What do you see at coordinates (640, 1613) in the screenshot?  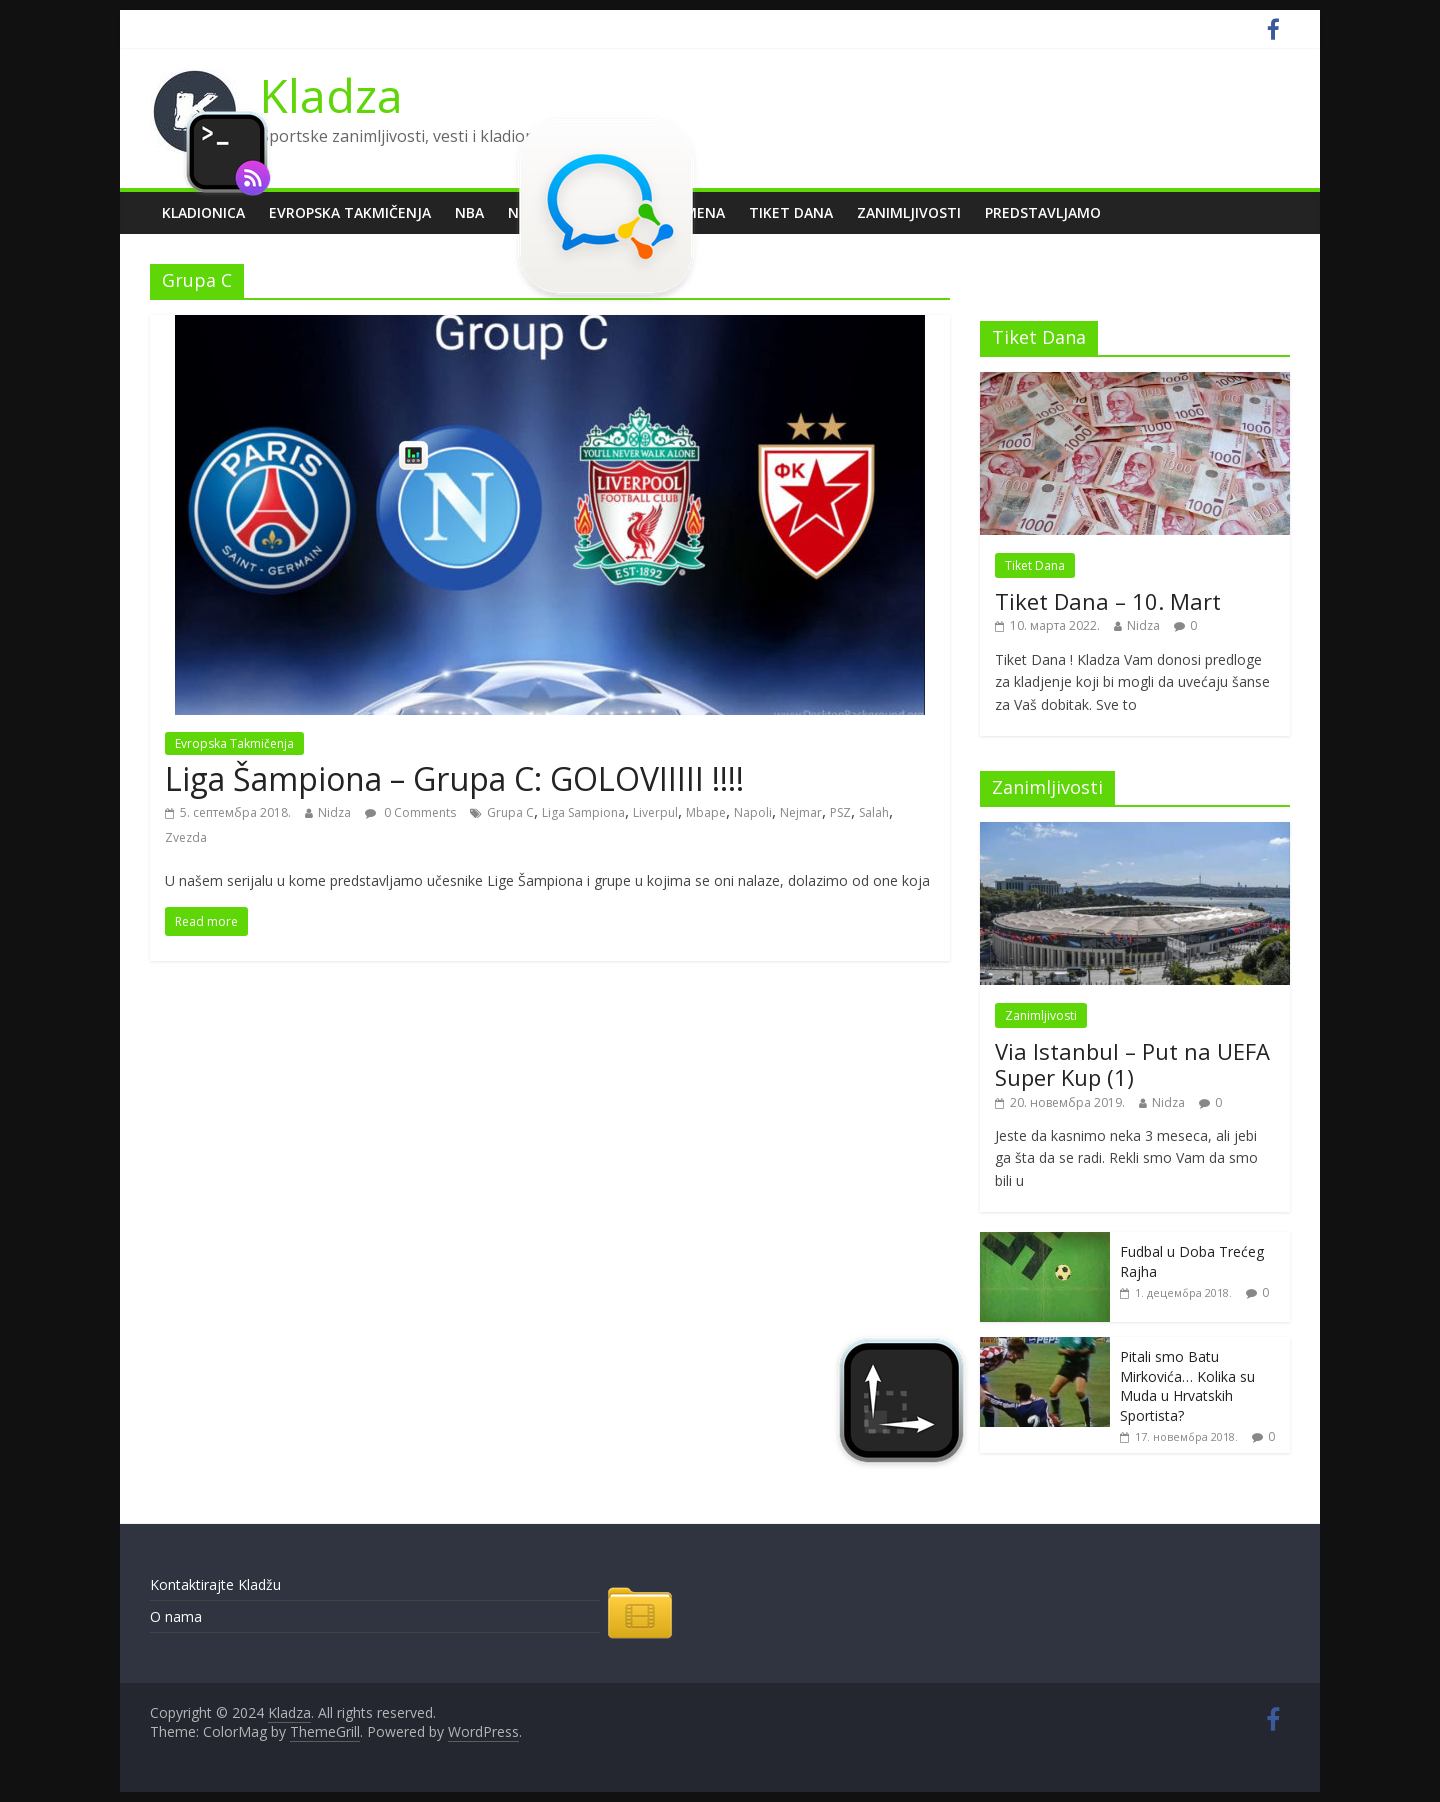 I see `open your videos folder` at bounding box center [640, 1613].